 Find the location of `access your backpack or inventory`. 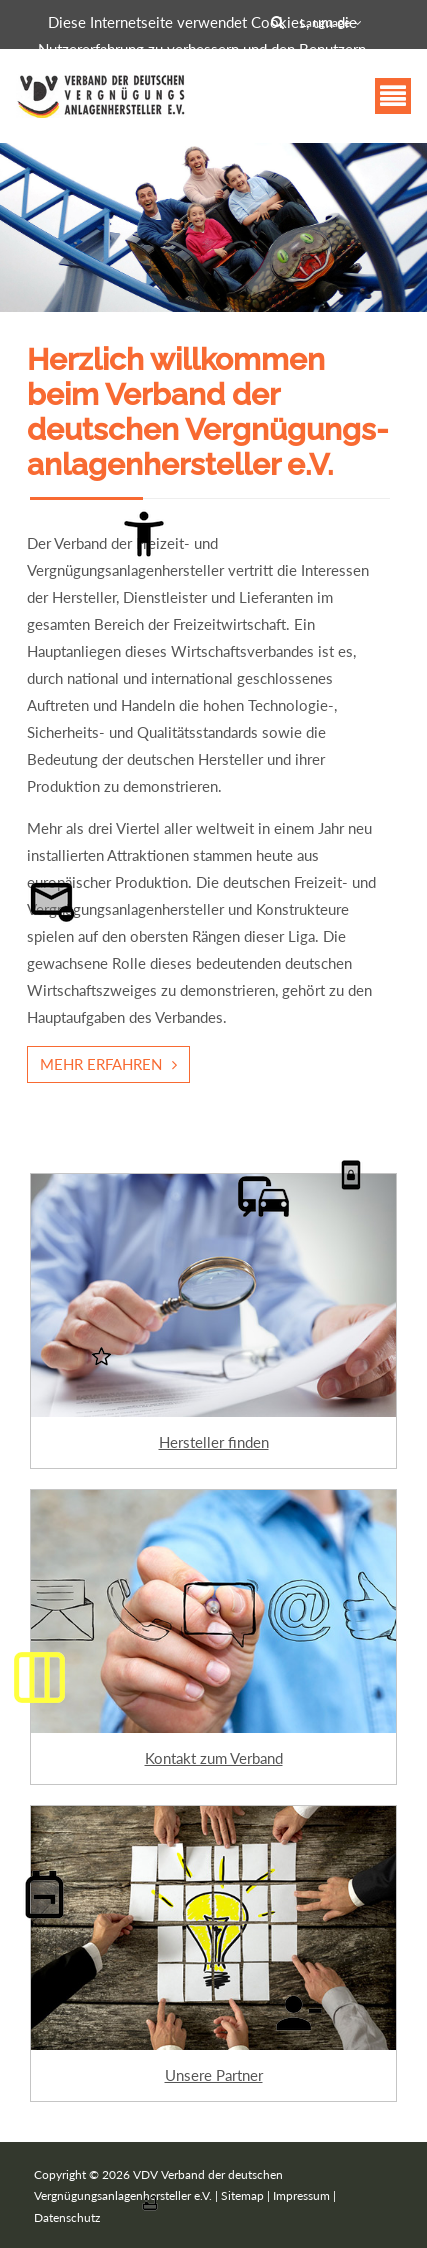

access your backpack or inventory is located at coordinates (44, 1894).